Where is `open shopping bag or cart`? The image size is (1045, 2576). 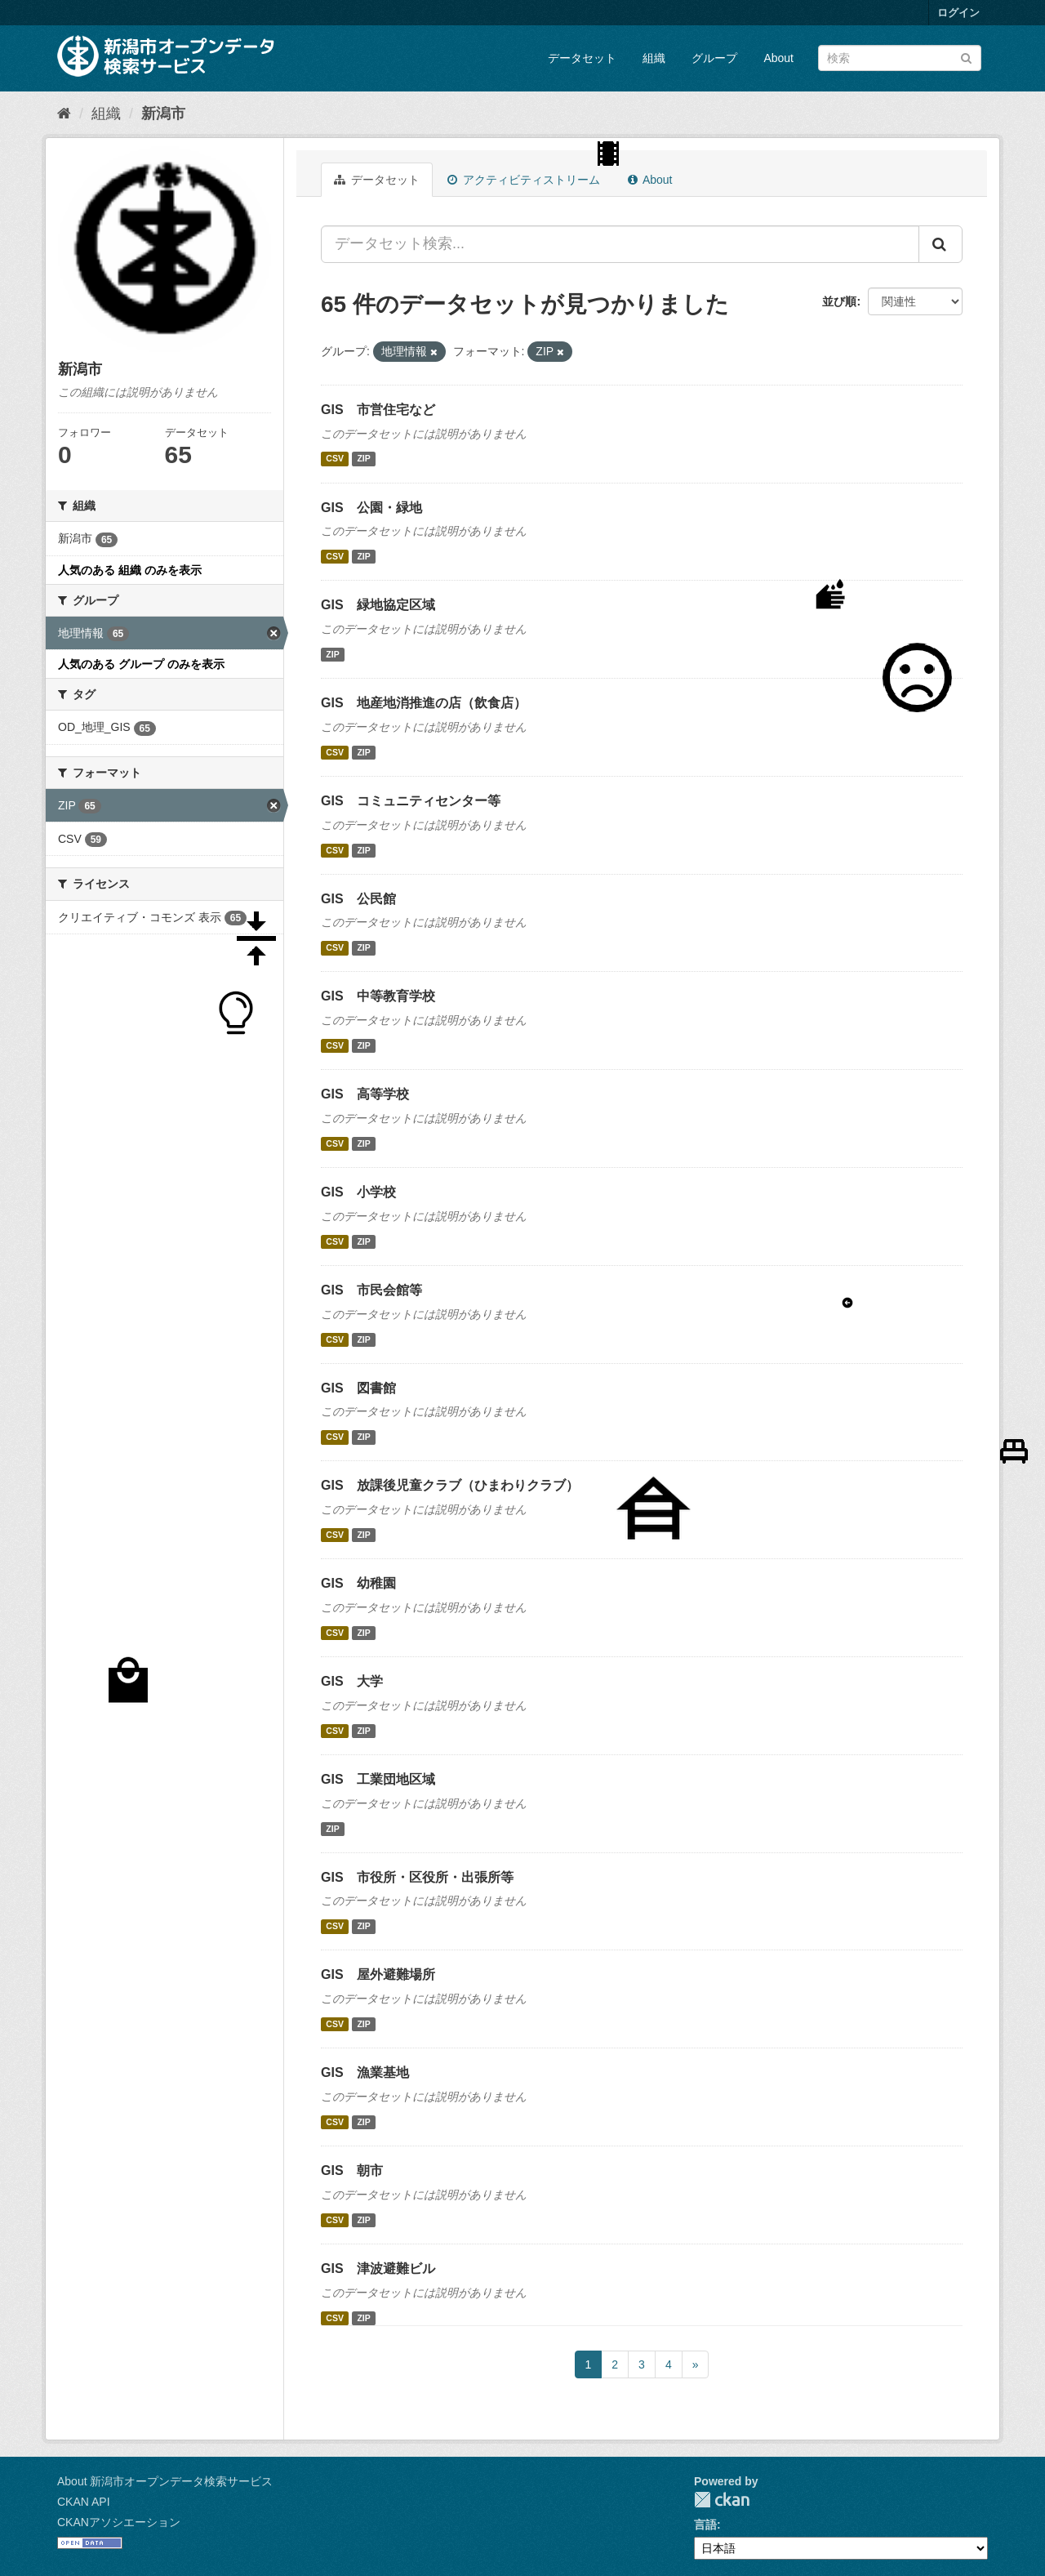 open shopping bag or cart is located at coordinates (128, 1681).